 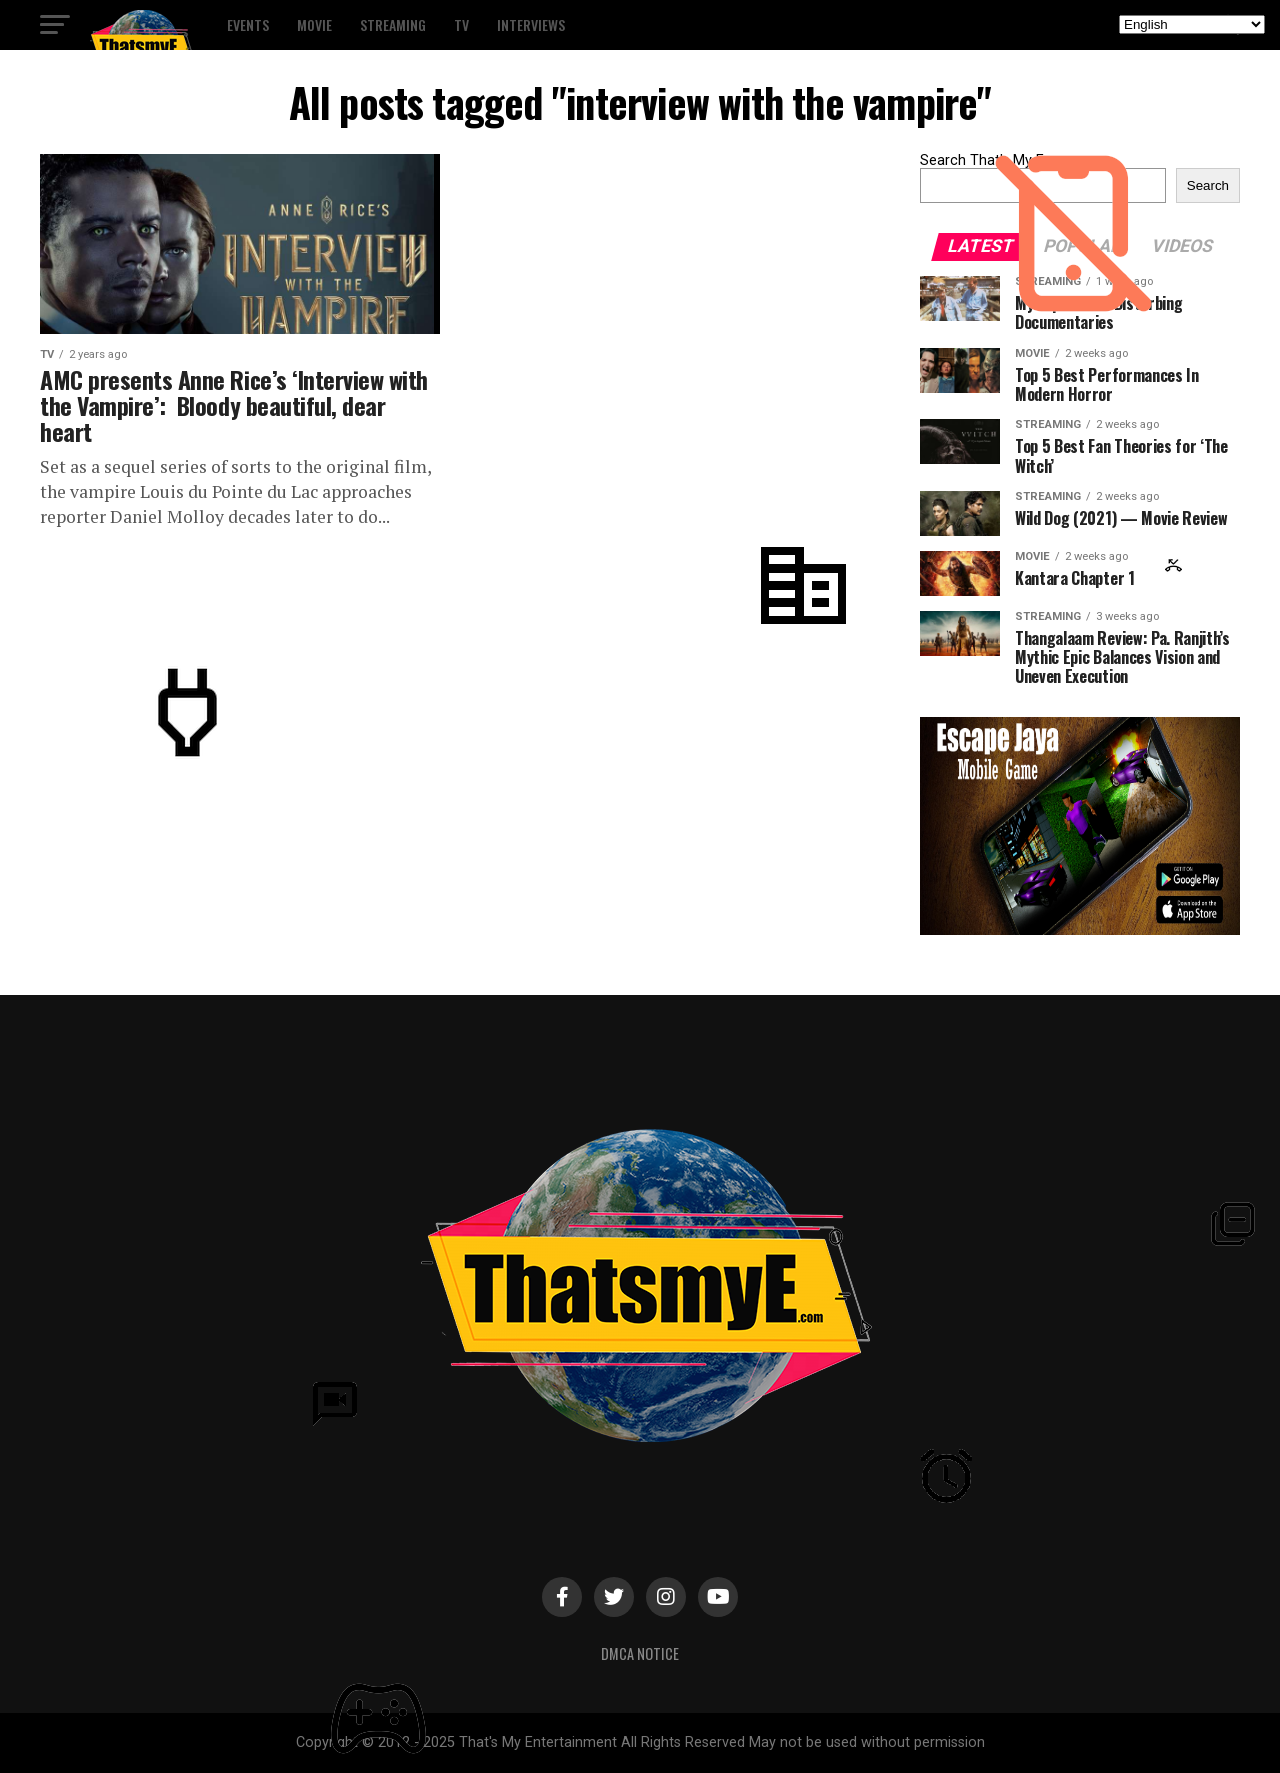 I want to click on indicates device is charging or connected to power, so click(x=187, y=712).